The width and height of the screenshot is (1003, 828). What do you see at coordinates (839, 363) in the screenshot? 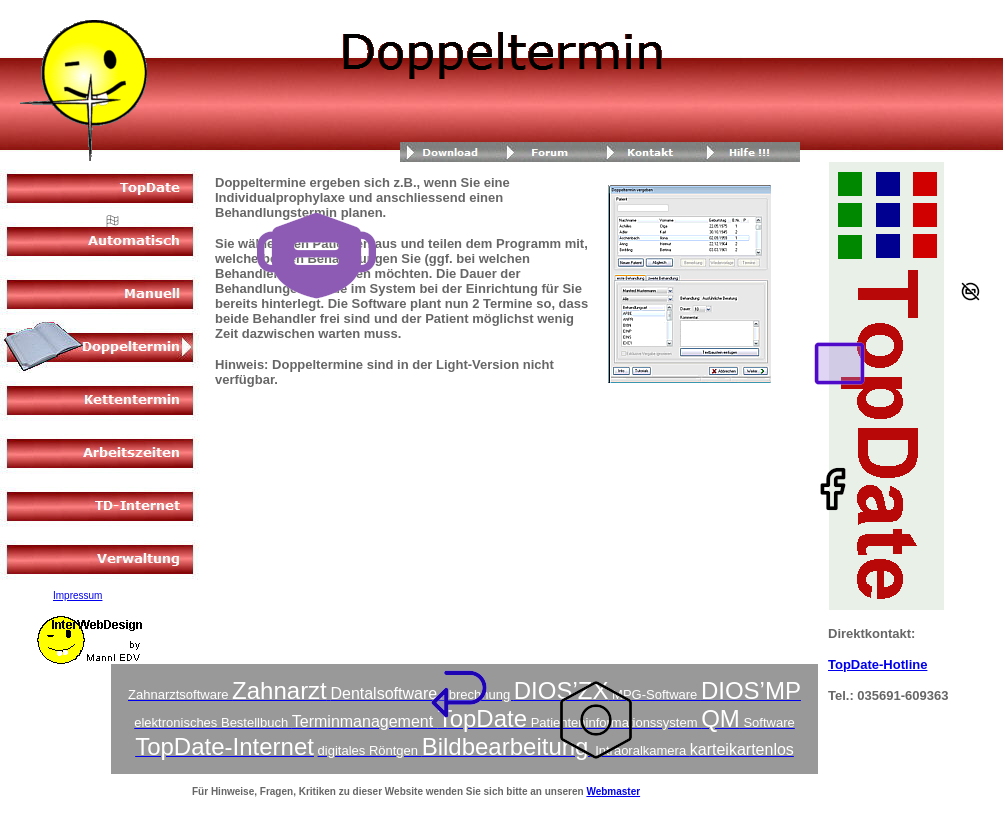
I see `represents a container or frame element` at bounding box center [839, 363].